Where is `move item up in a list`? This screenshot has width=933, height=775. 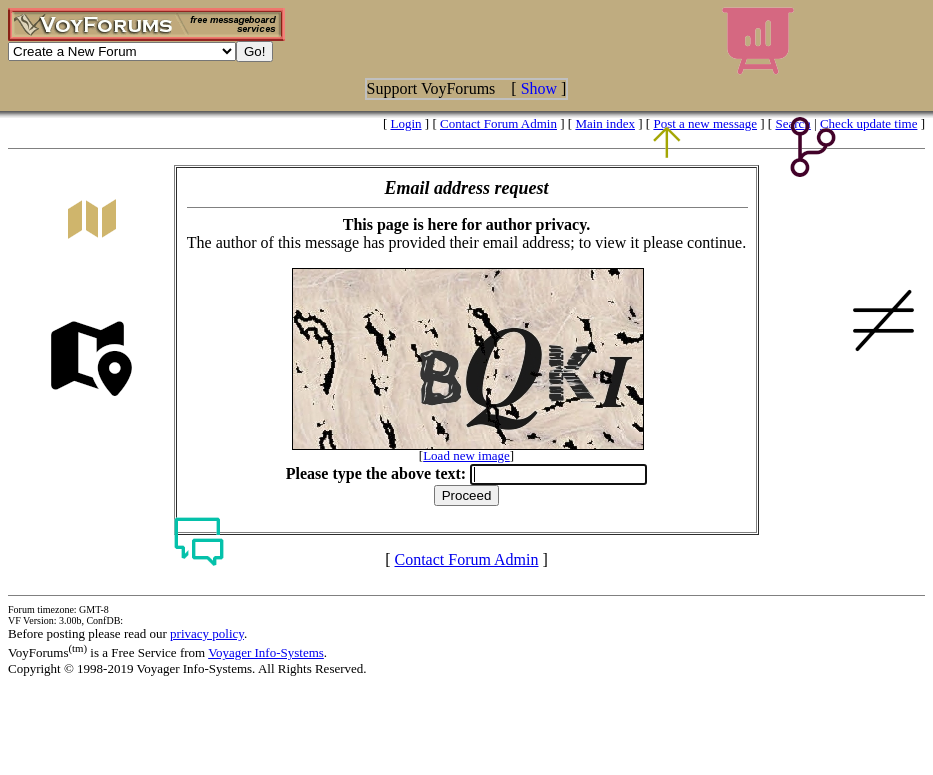 move item up in a list is located at coordinates (665, 142).